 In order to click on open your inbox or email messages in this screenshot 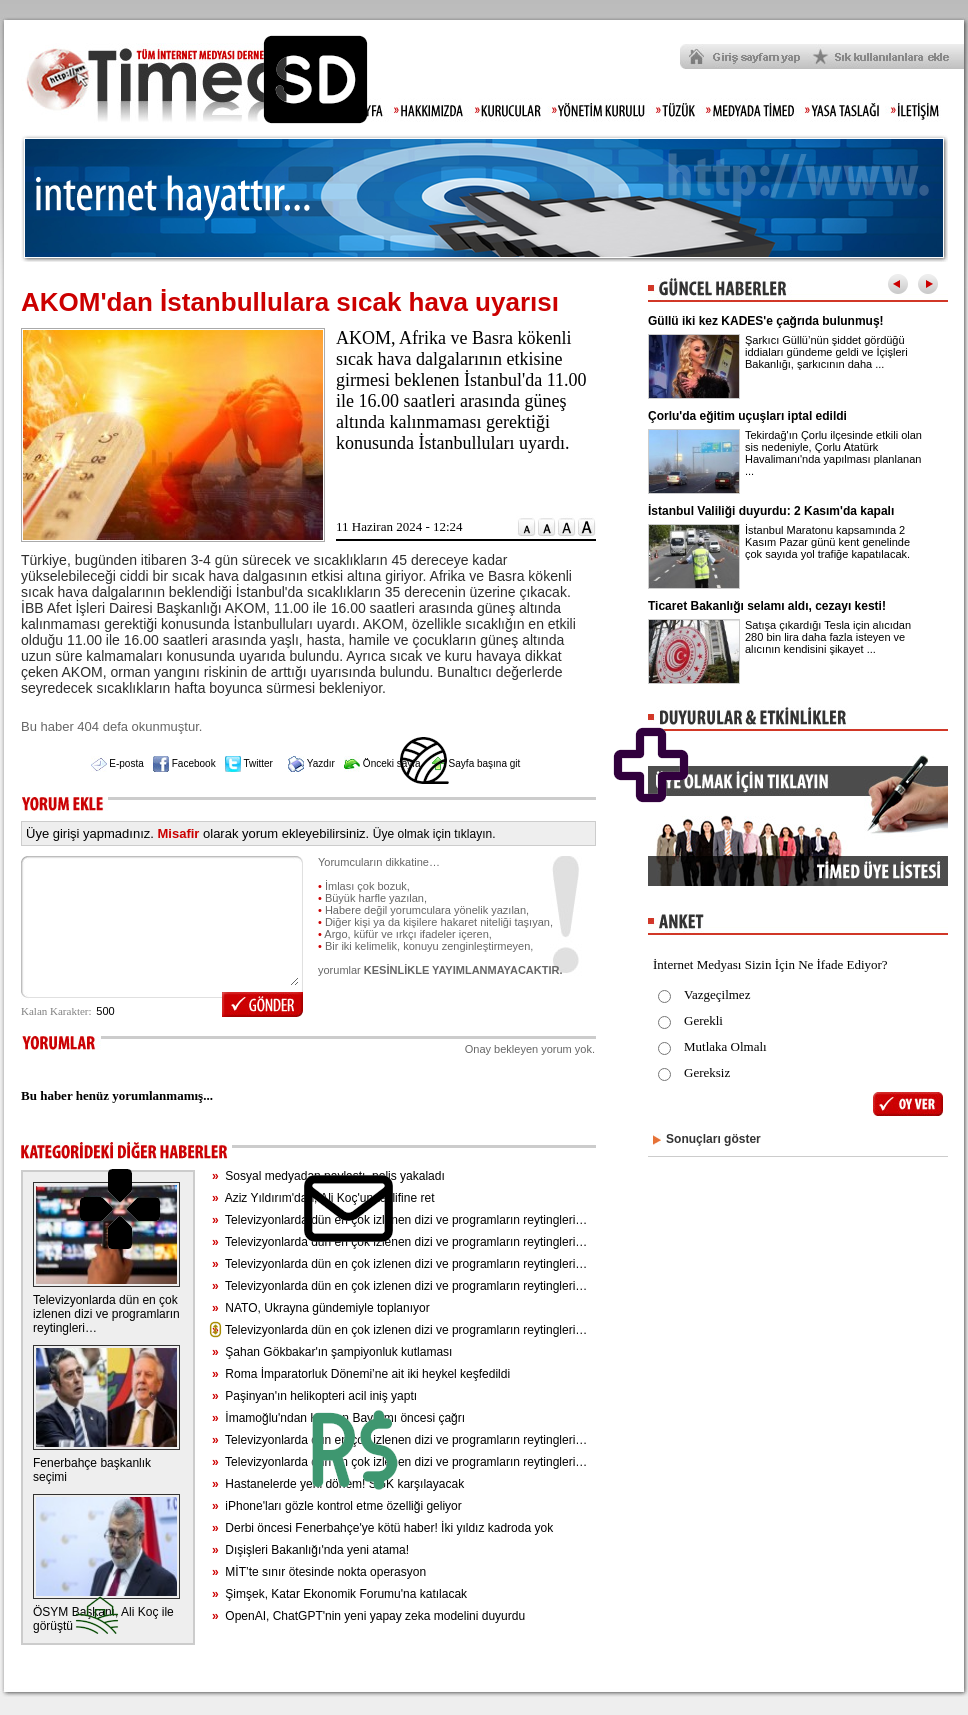, I will do `click(348, 1208)`.